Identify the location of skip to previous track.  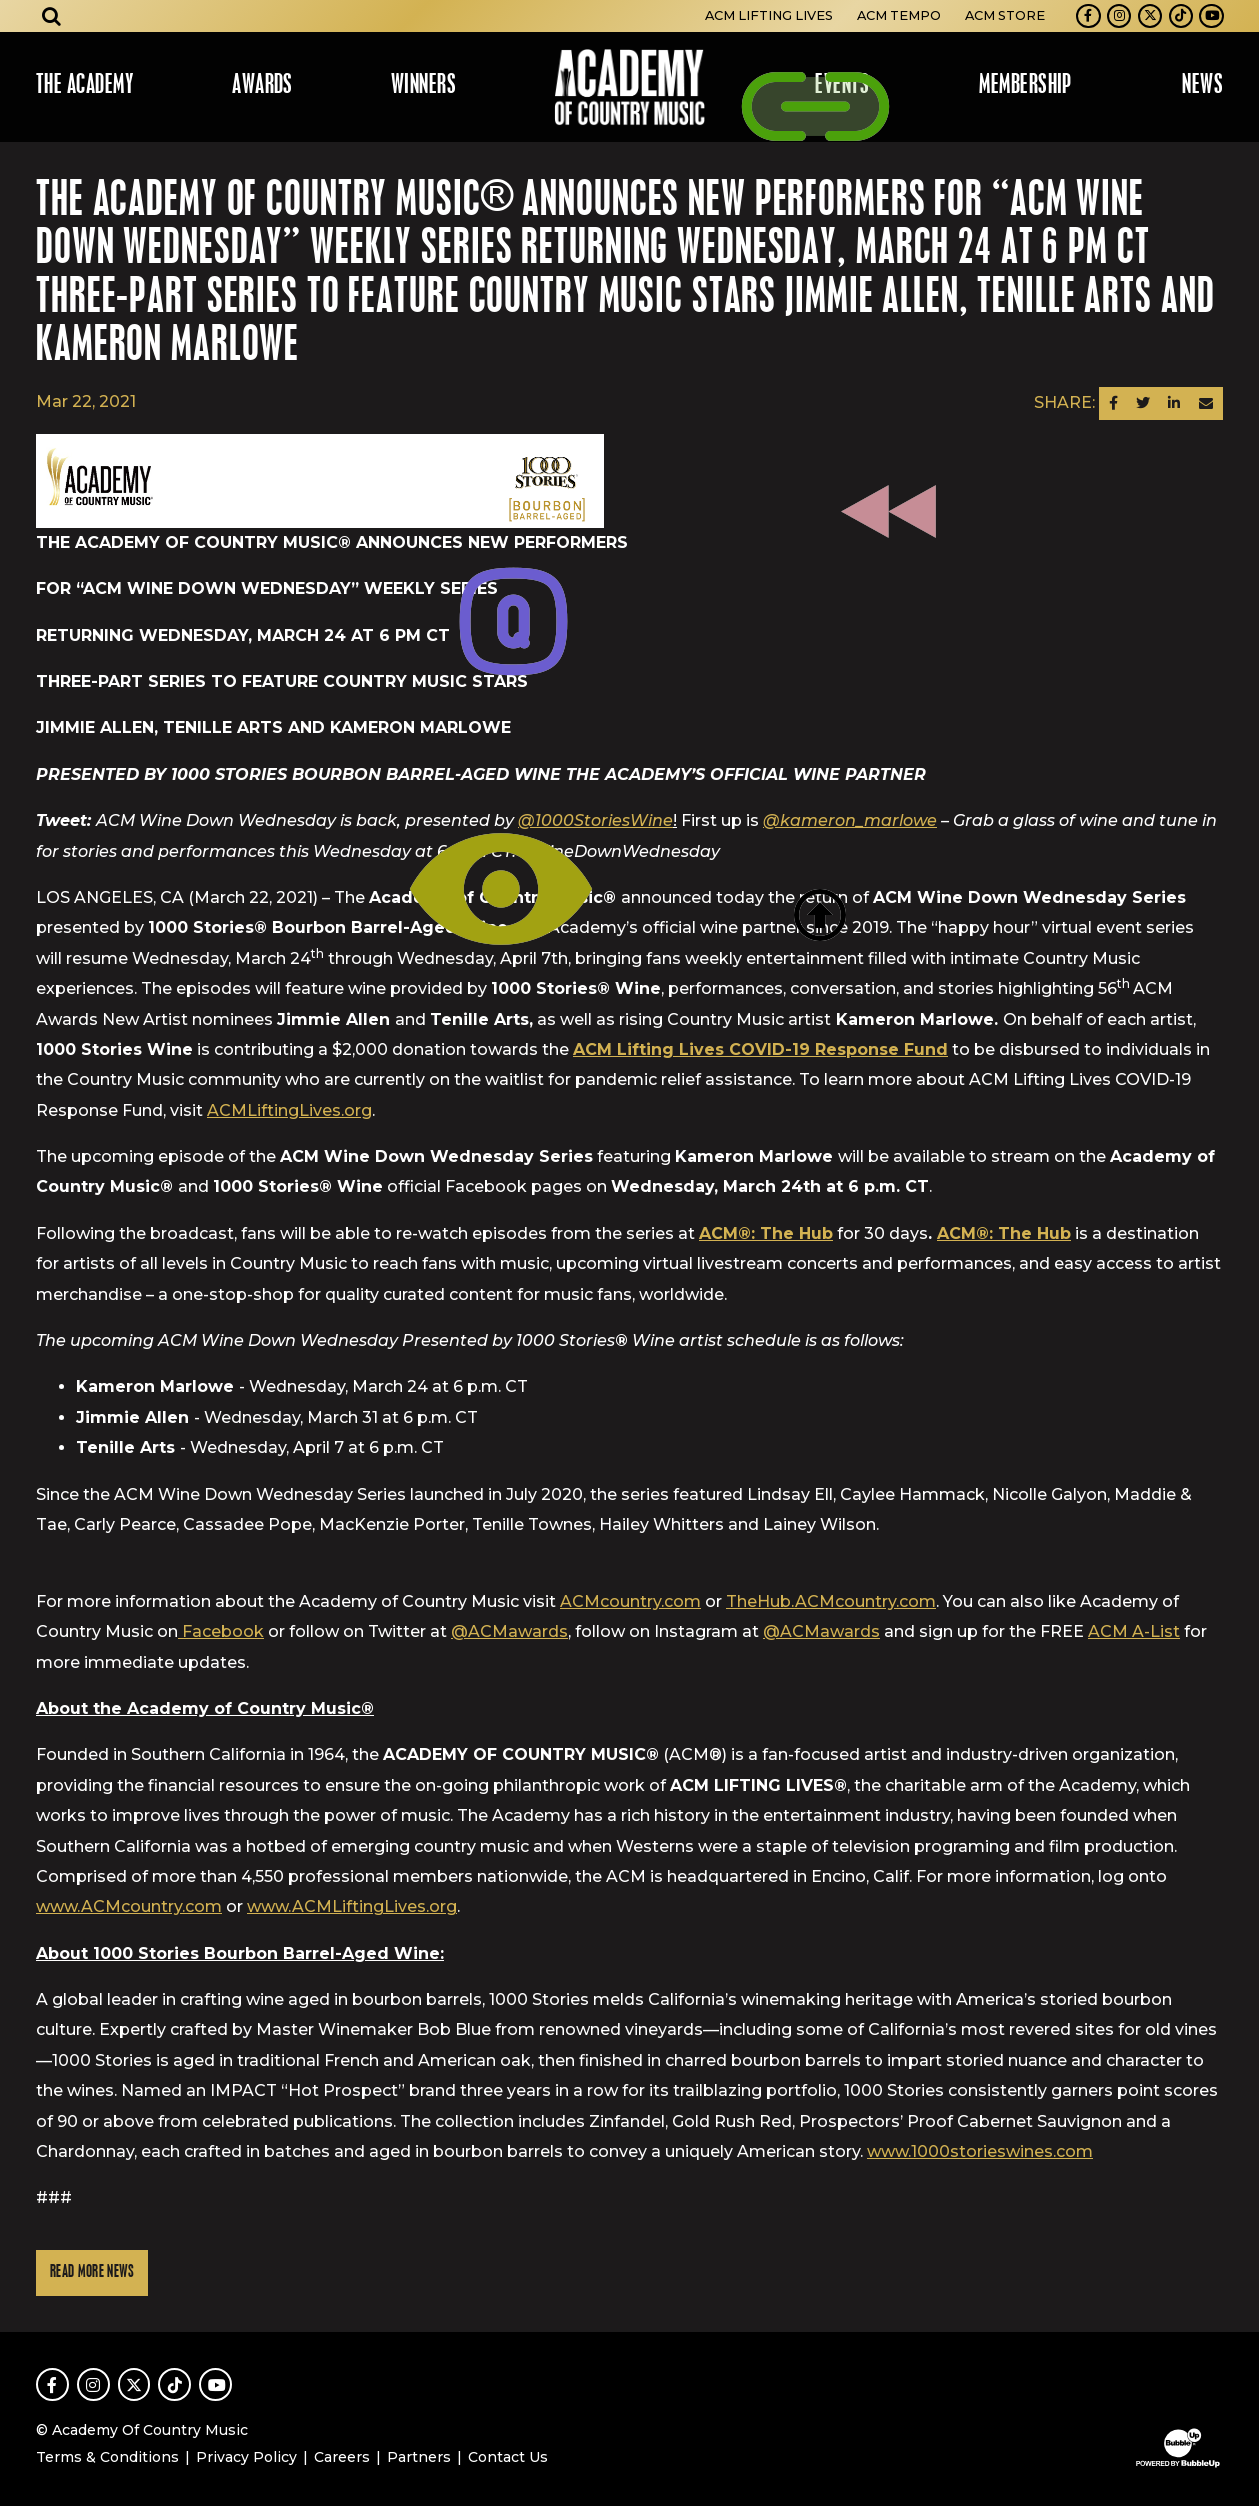
(888, 511).